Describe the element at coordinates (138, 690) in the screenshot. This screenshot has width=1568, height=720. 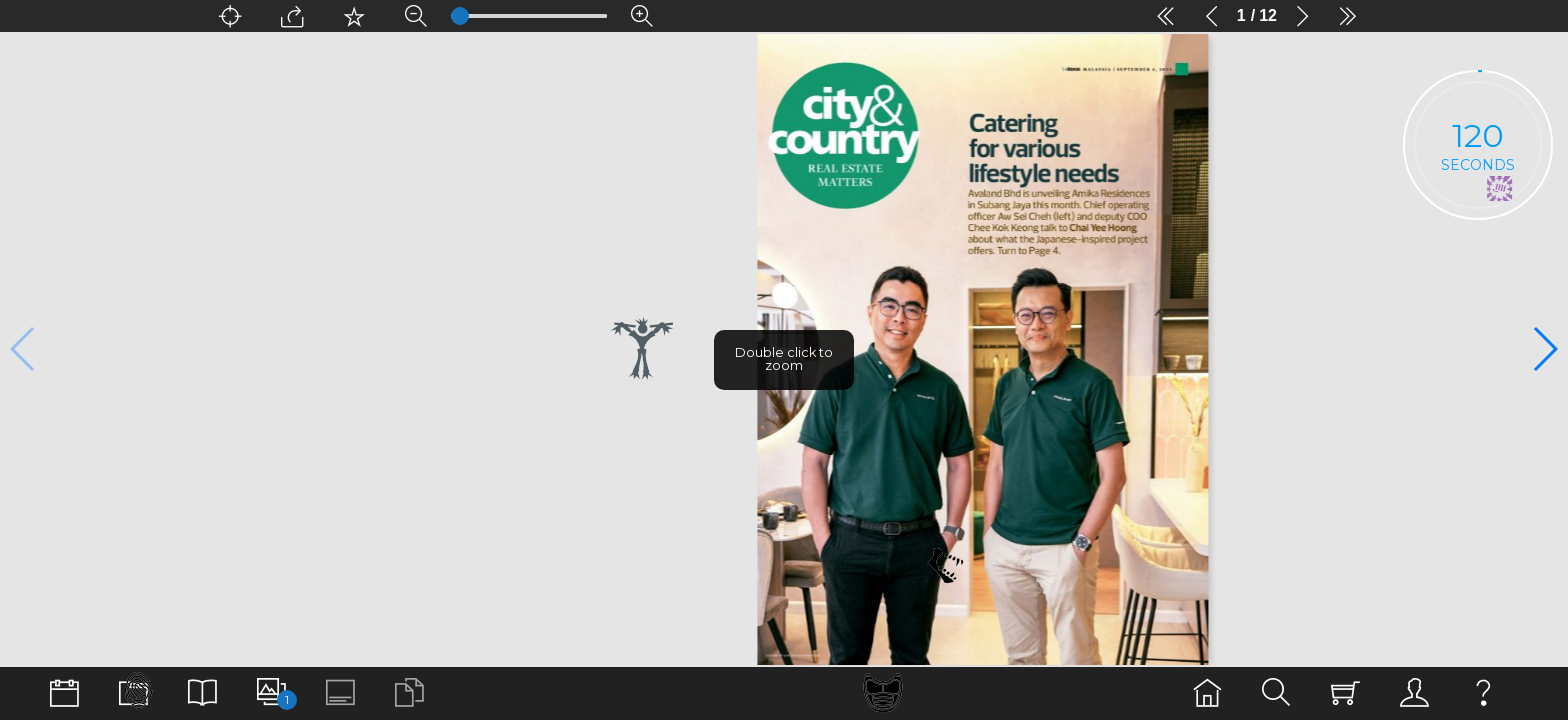
I see `authenticate using fingerprint` at that location.